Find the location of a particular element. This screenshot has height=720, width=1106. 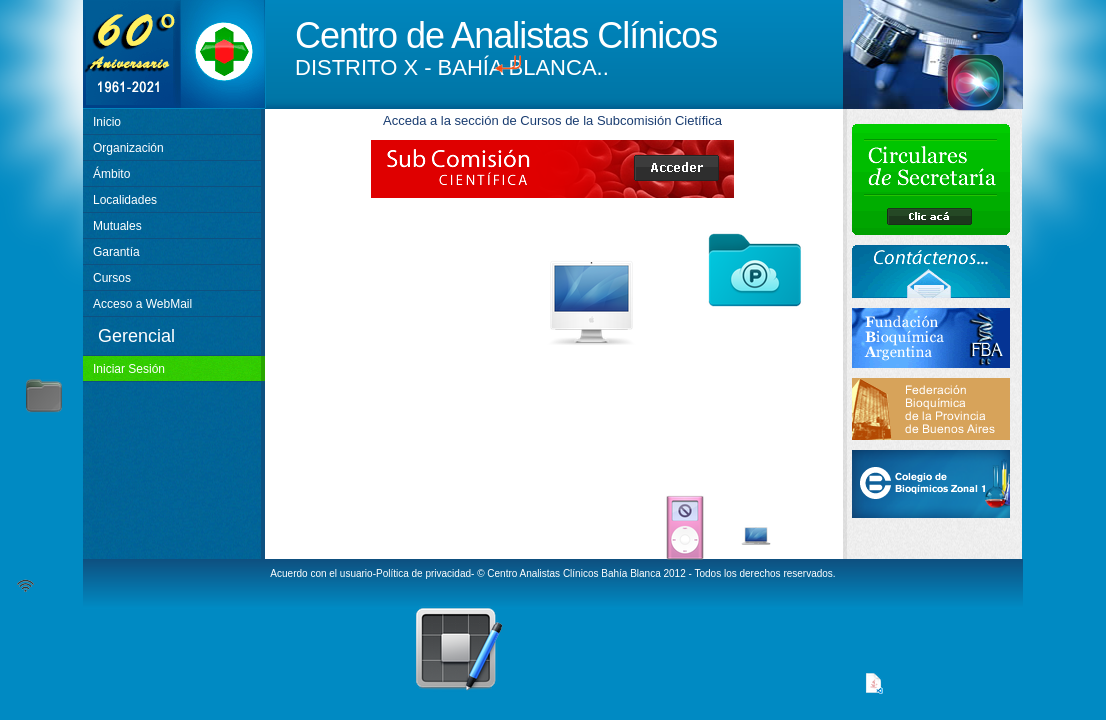

represents a PowerBook G4 Titanium device is located at coordinates (756, 535).